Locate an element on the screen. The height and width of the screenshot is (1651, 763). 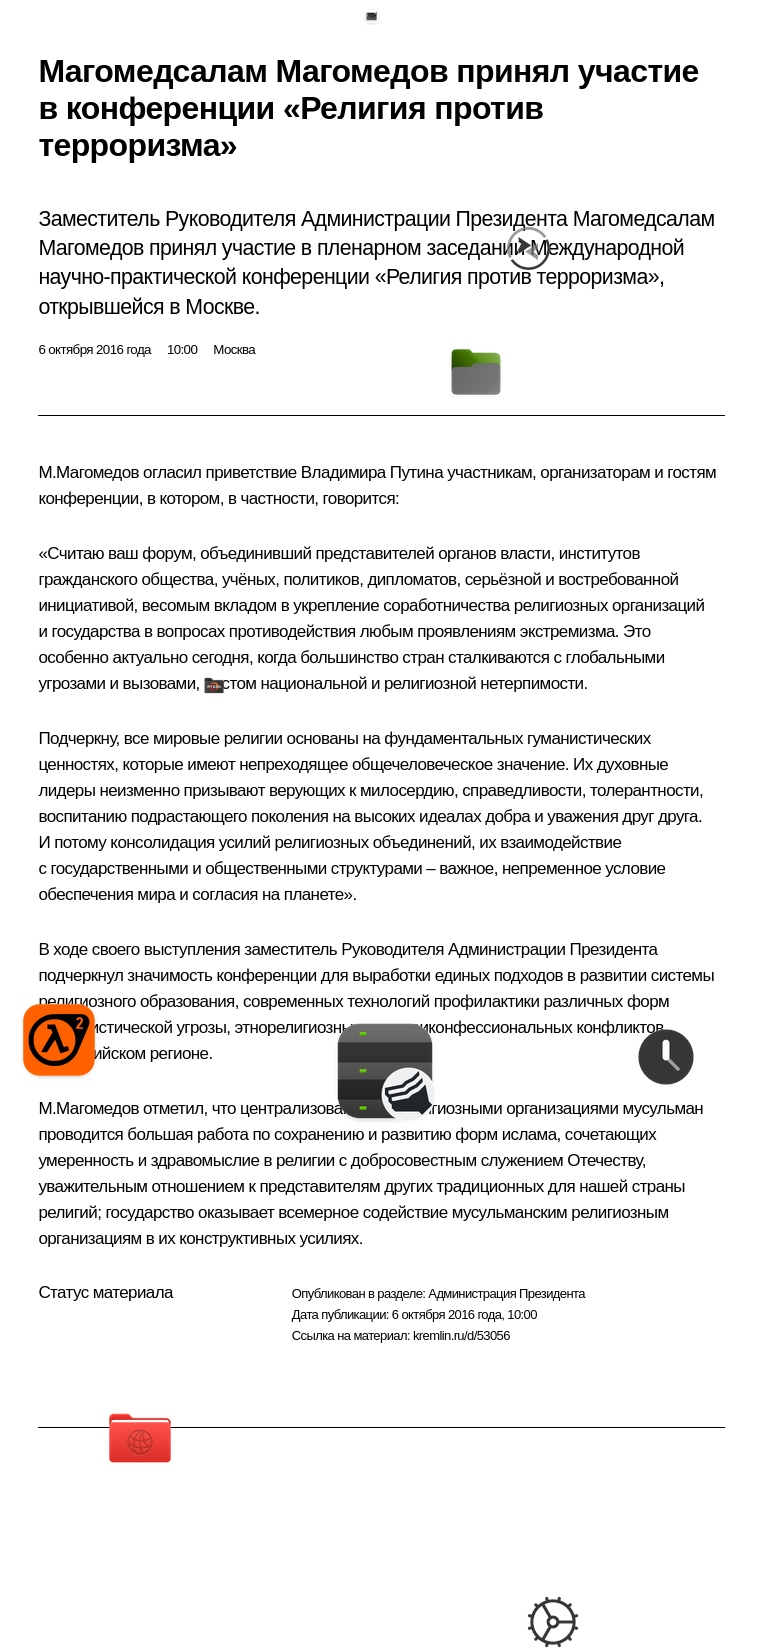
folder containing AMD Ryzen-related files or software is located at coordinates (214, 686).